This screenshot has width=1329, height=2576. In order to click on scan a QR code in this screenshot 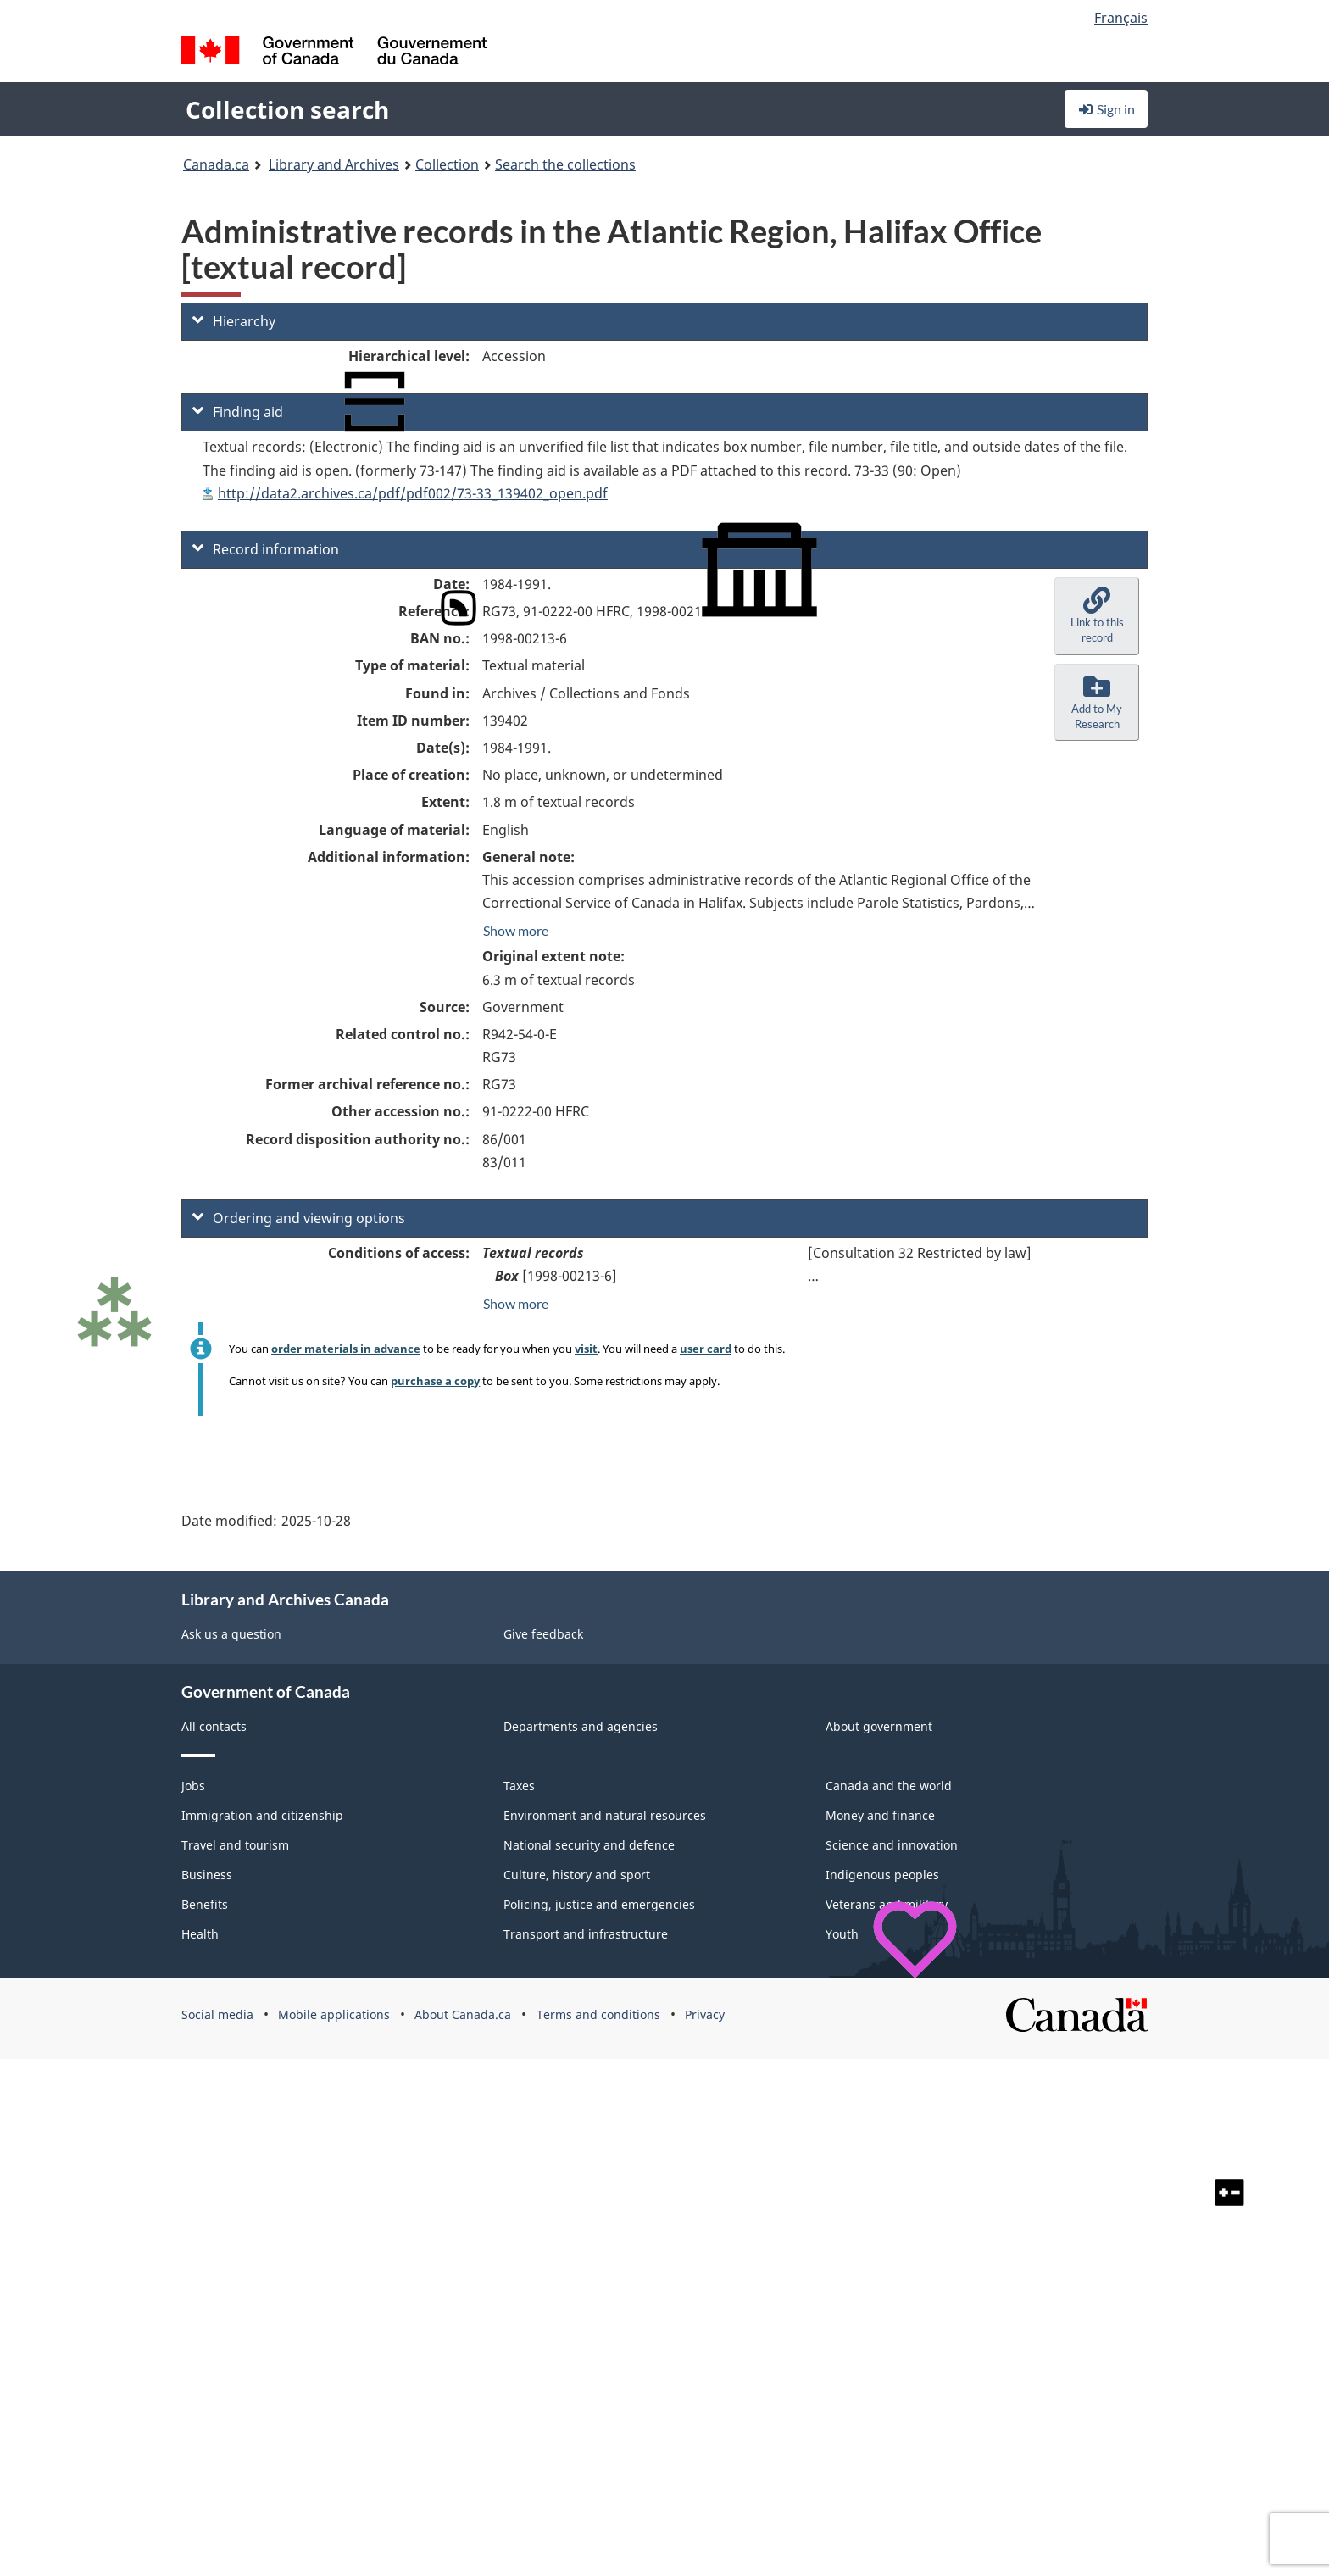, I will do `click(375, 402)`.